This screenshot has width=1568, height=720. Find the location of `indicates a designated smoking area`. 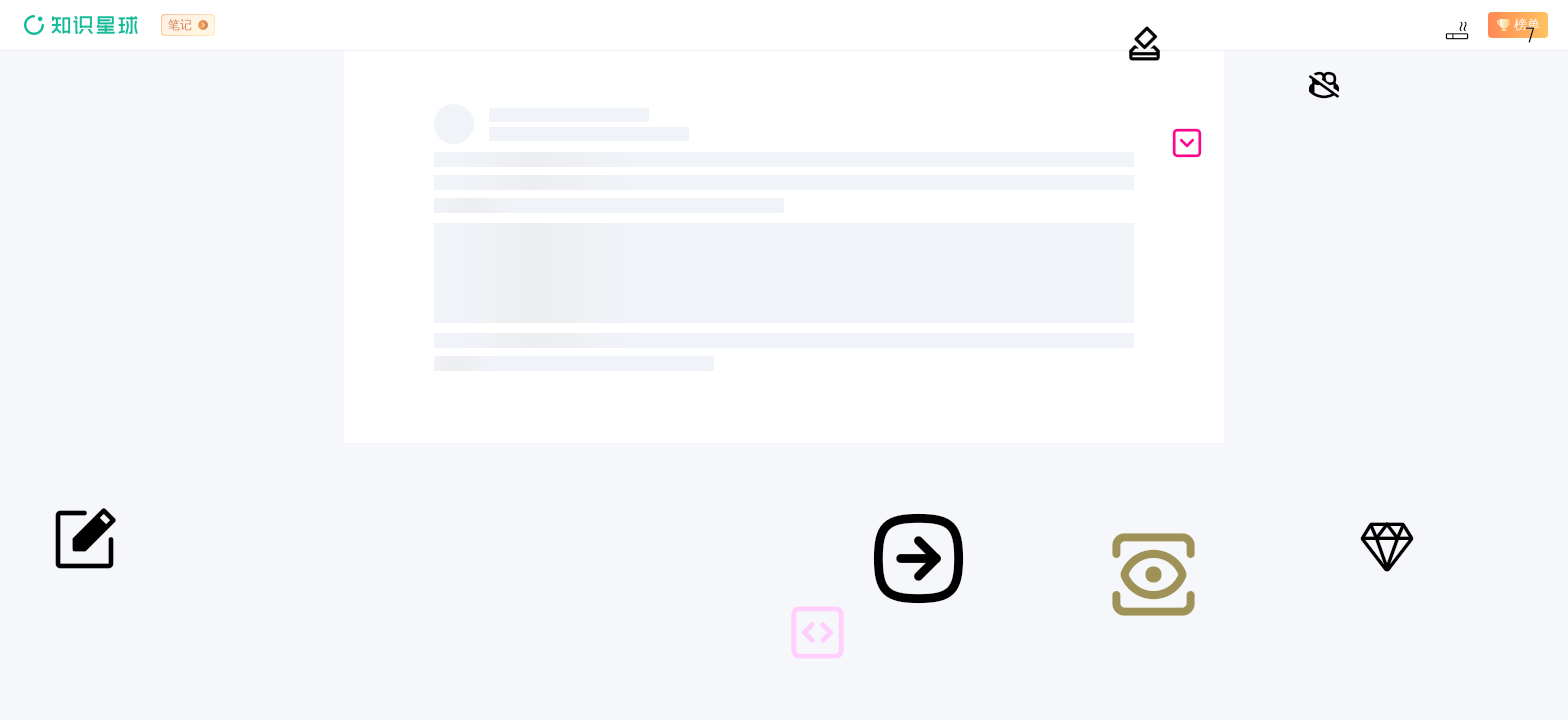

indicates a designated smoking area is located at coordinates (1457, 33).